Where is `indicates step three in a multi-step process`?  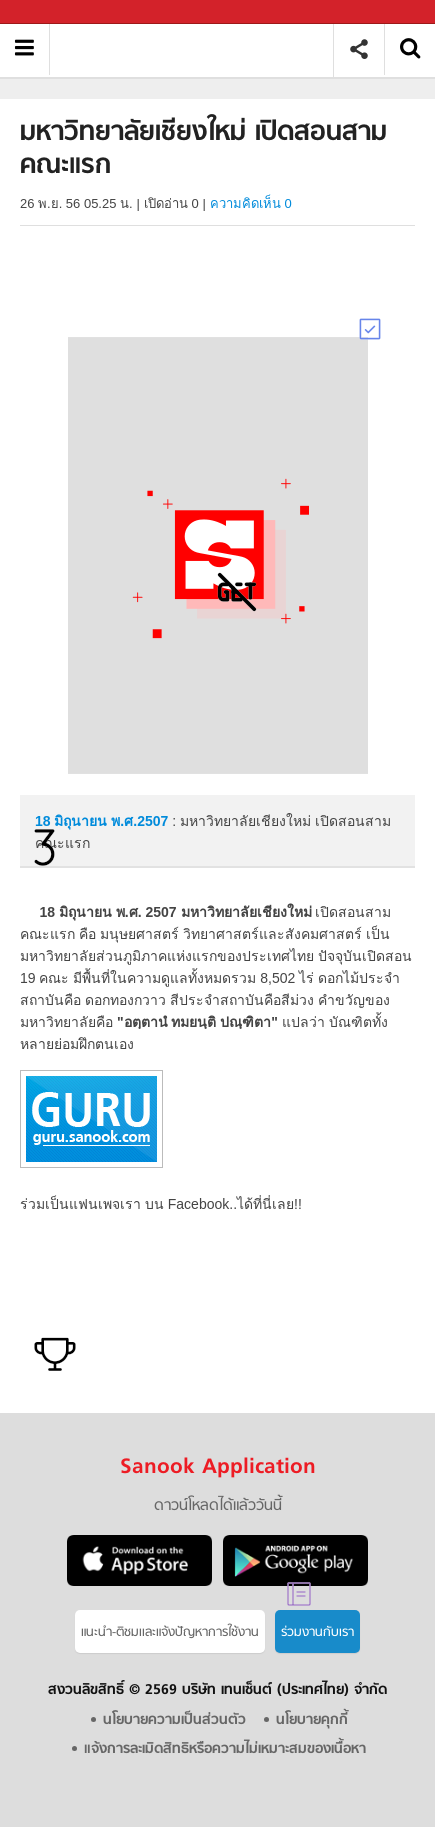 indicates step three in a multi-step process is located at coordinates (44, 847).